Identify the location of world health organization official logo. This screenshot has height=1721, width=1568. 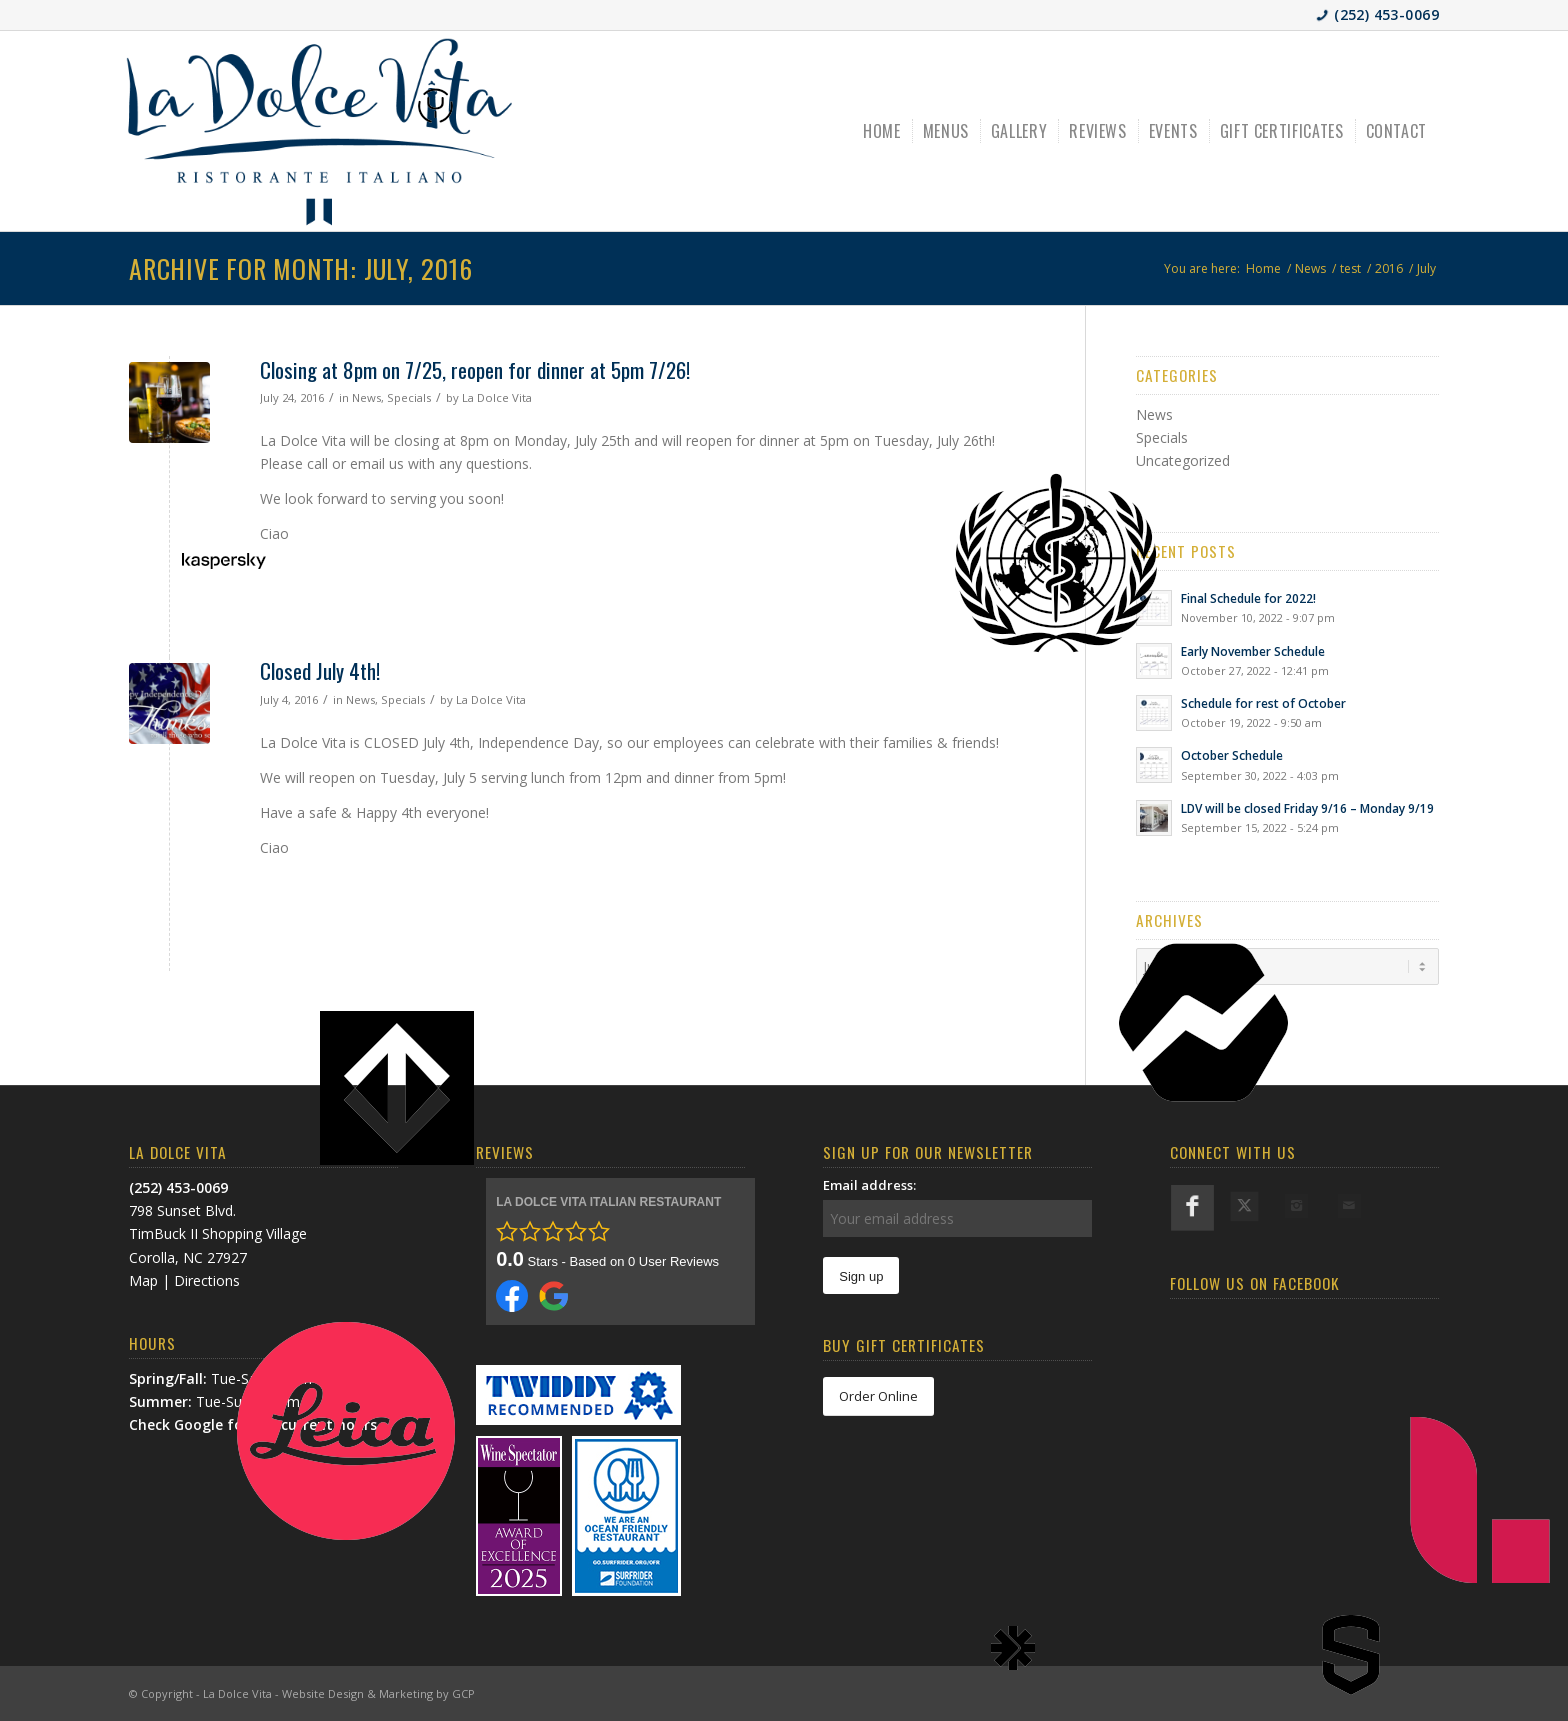
(1056, 563).